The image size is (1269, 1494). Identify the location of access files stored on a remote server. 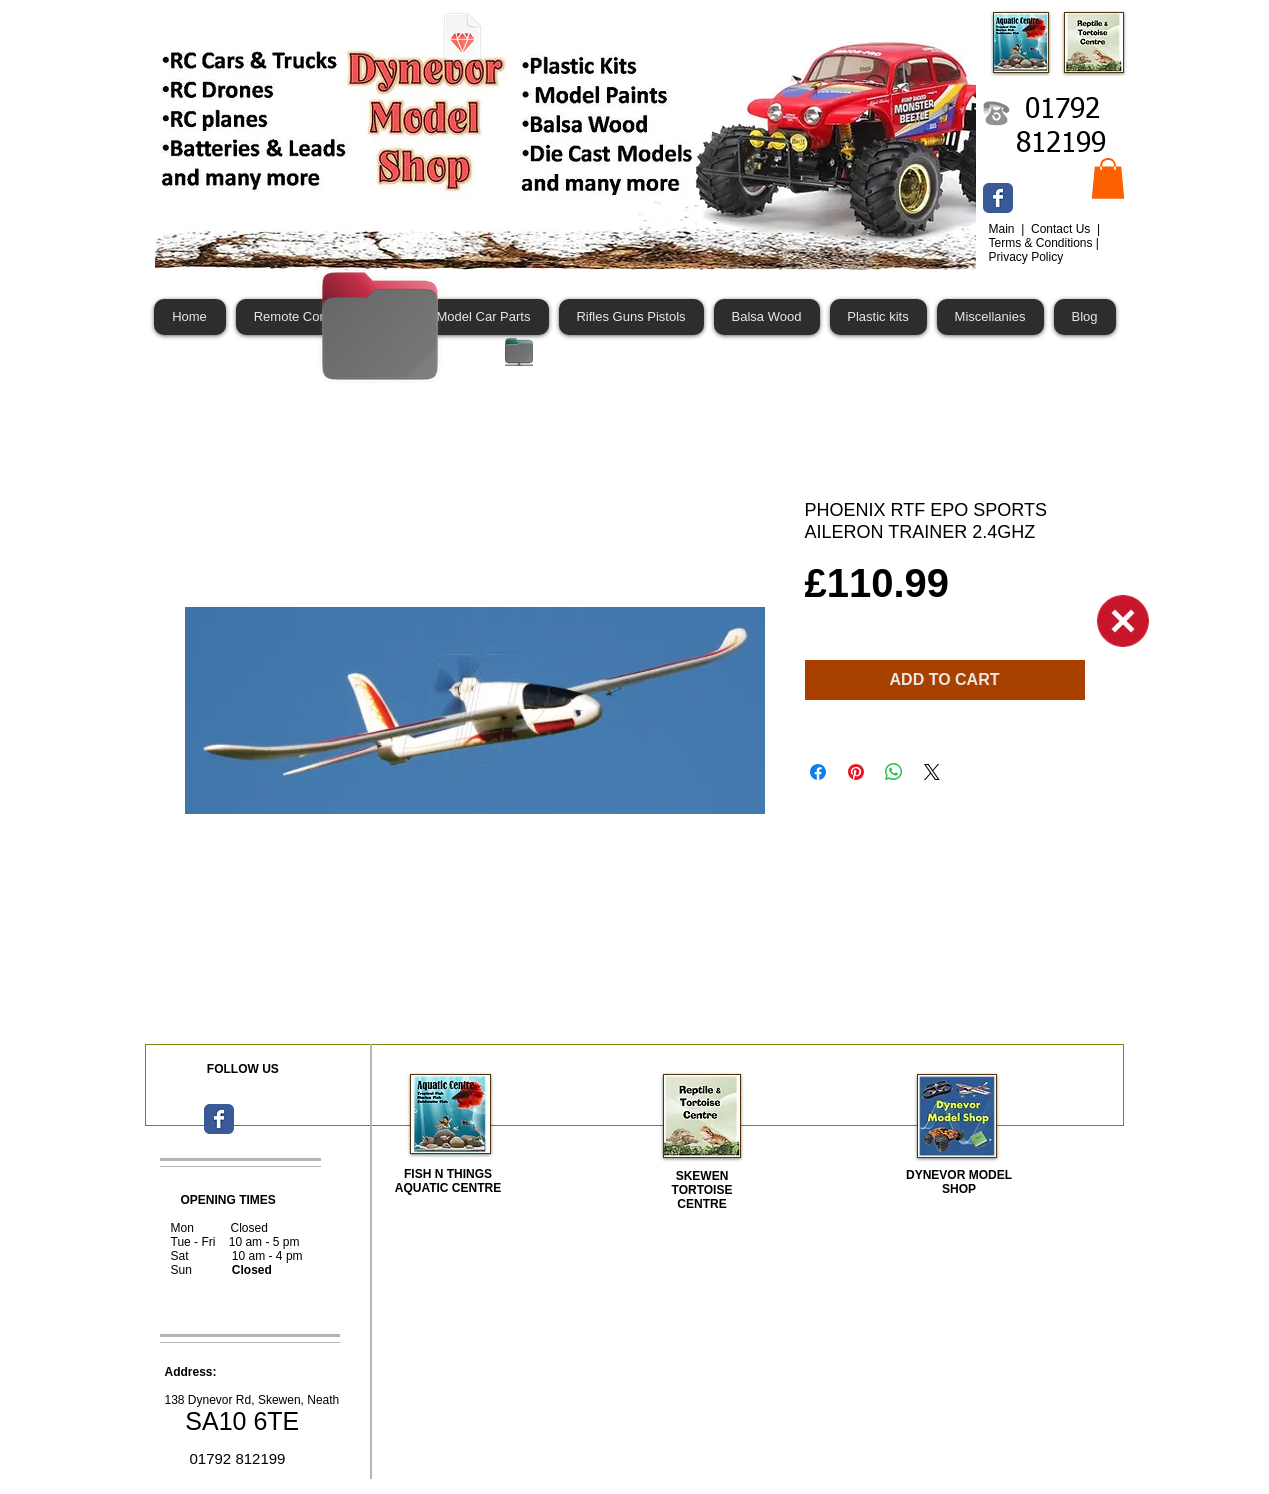
(519, 352).